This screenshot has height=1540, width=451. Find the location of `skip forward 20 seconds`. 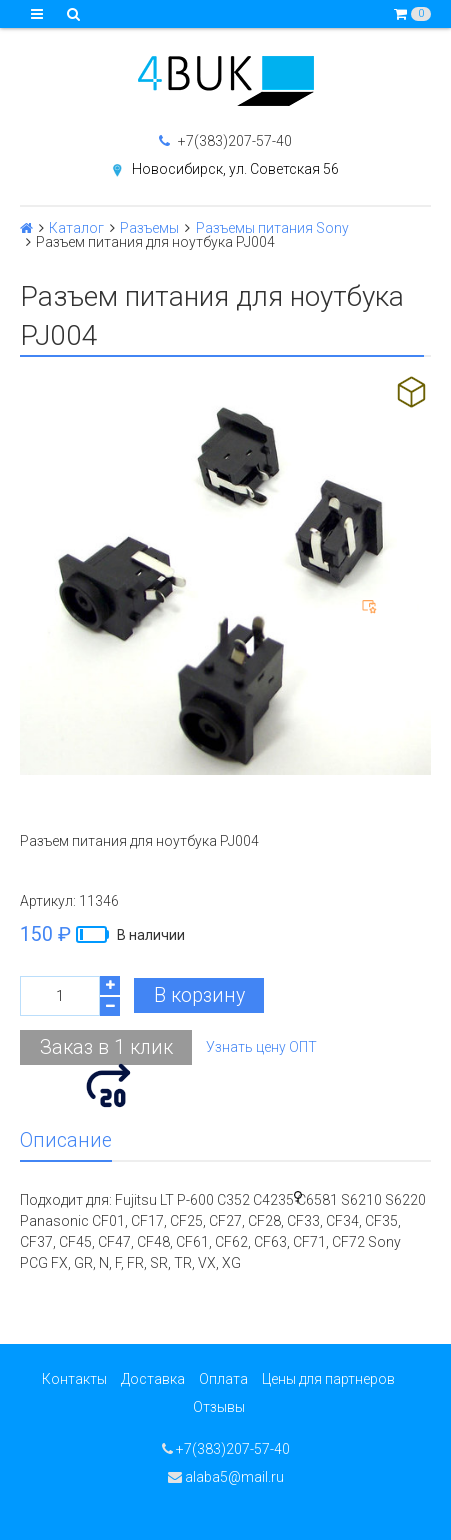

skip forward 20 seconds is located at coordinates (109, 1086).